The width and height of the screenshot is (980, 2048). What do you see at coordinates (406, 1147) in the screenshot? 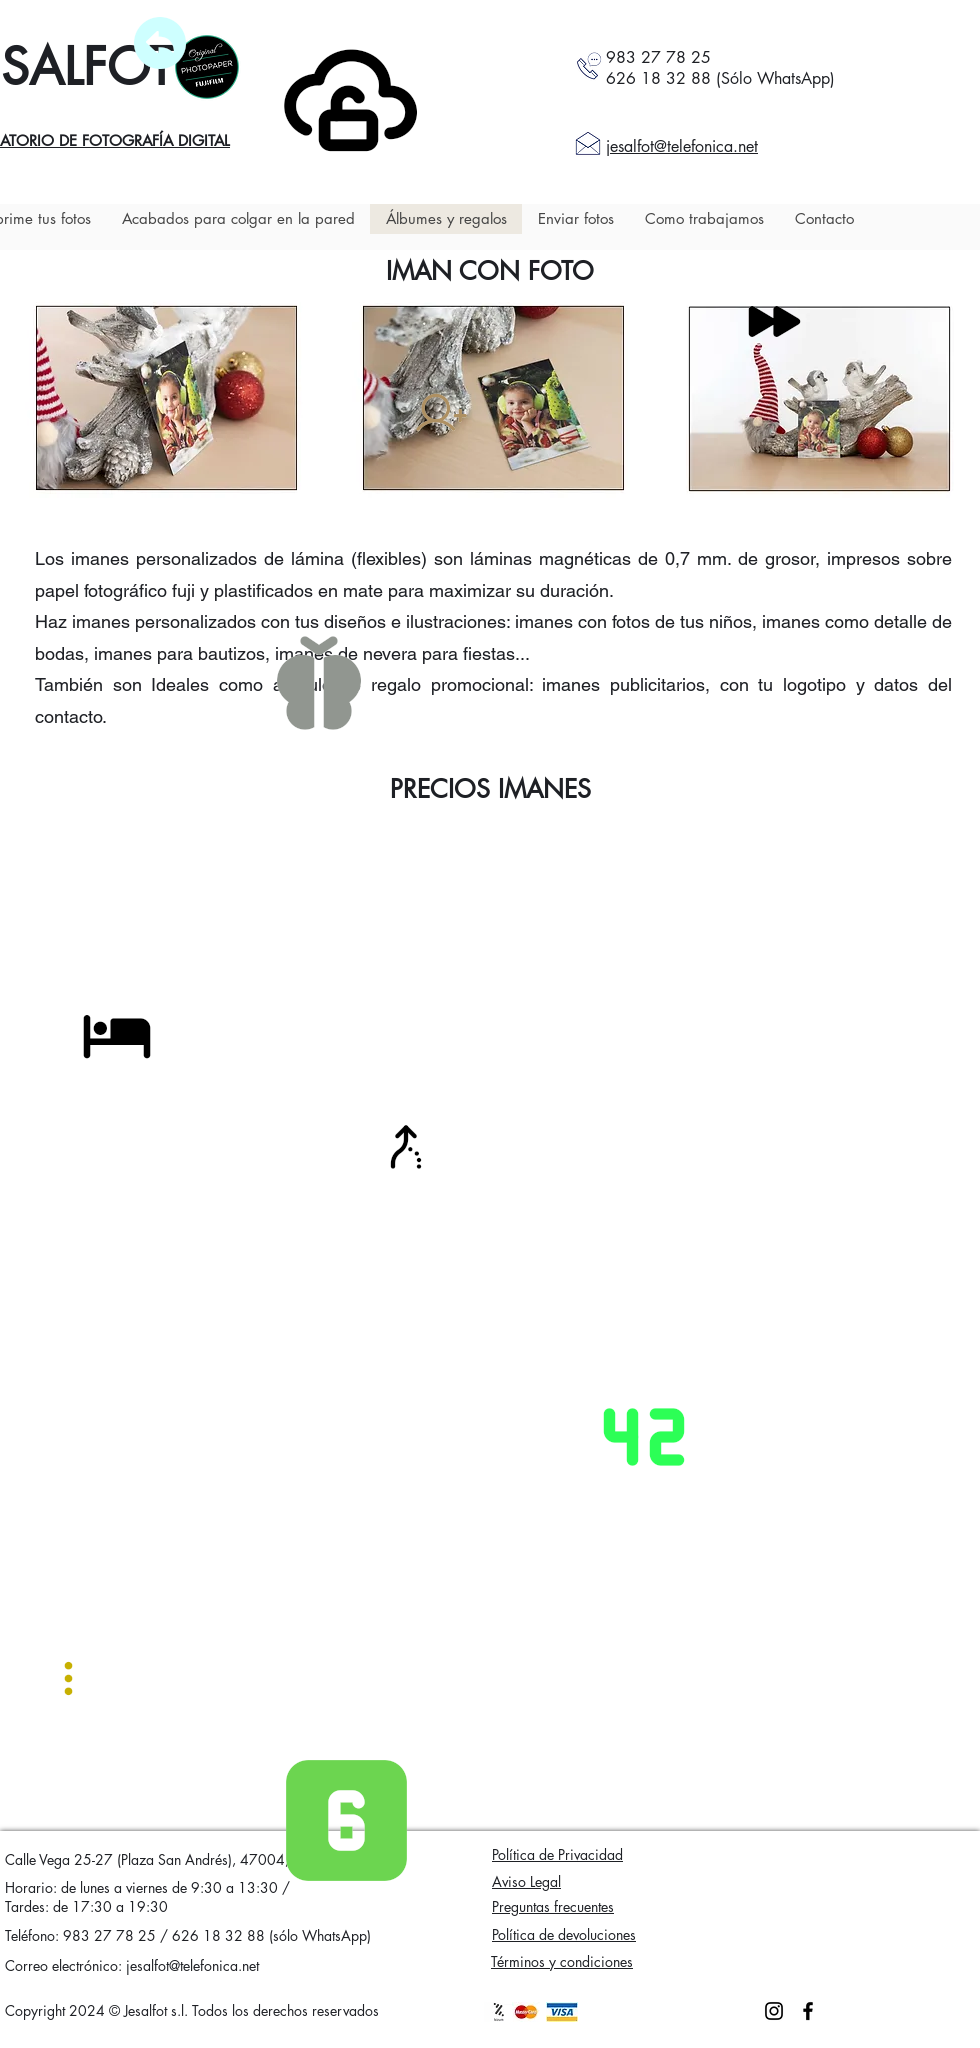
I see `merge content from right into main branch` at bounding box center [406, 1147].